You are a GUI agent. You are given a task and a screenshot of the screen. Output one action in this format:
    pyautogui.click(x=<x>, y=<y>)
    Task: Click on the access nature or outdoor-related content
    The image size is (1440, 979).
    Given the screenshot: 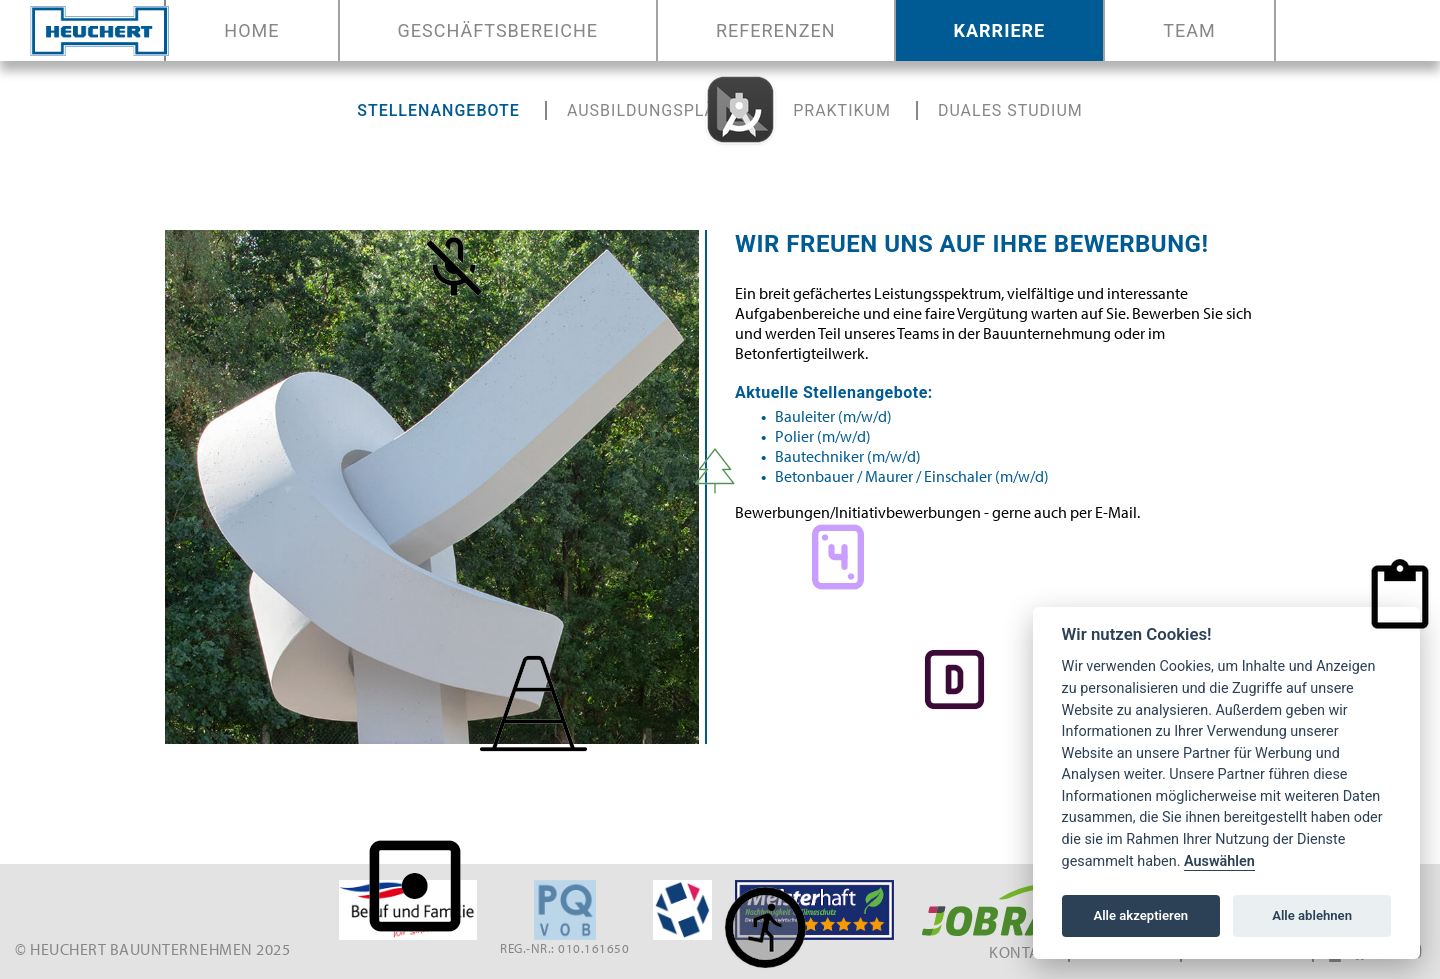 What is the action you would take?
    pyautogui.click(x=715, y=471)
    